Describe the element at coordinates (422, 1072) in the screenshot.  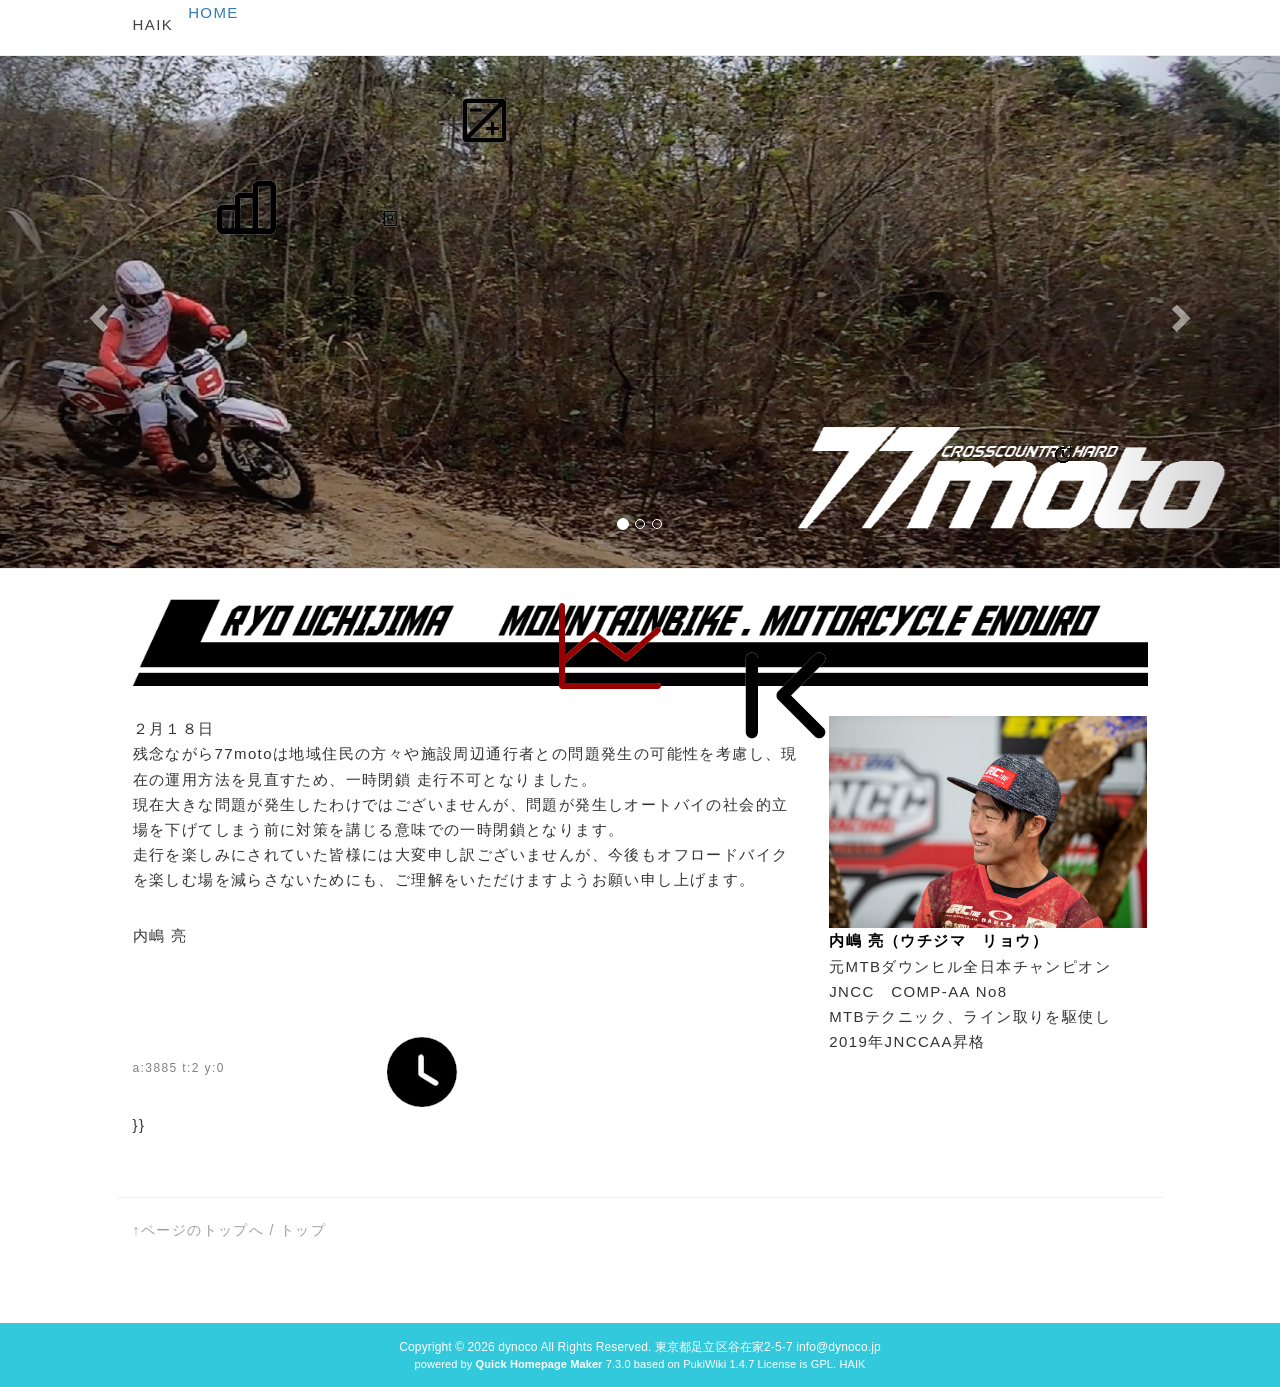
I see `save to watch later` at that location.